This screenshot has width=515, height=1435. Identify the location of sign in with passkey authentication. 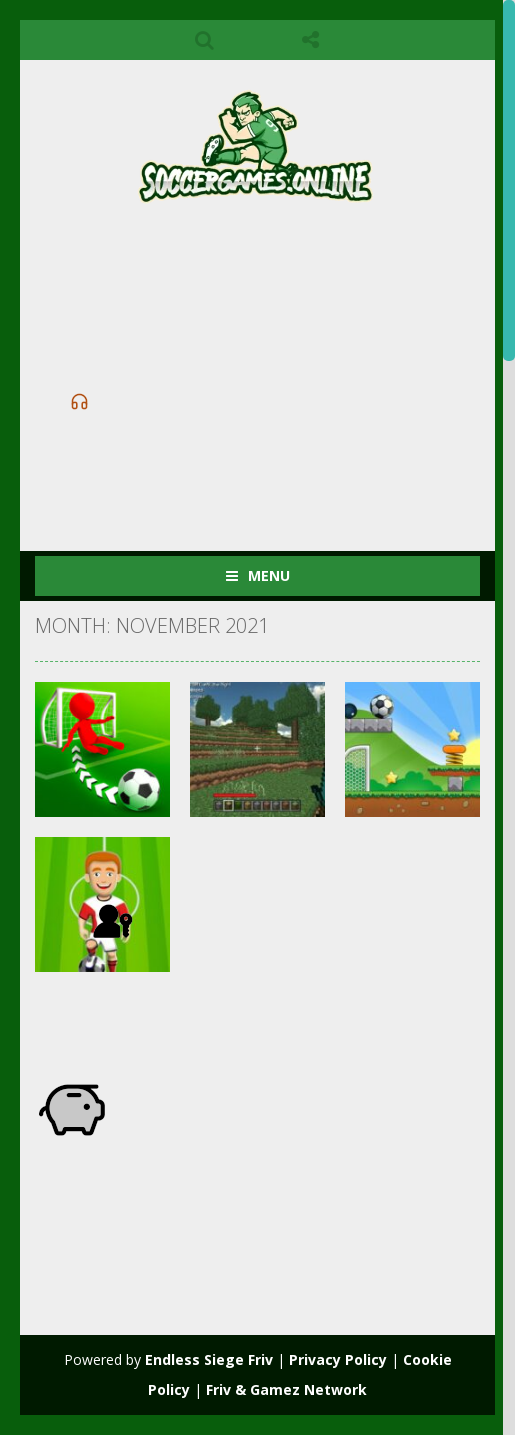
(112, 922).